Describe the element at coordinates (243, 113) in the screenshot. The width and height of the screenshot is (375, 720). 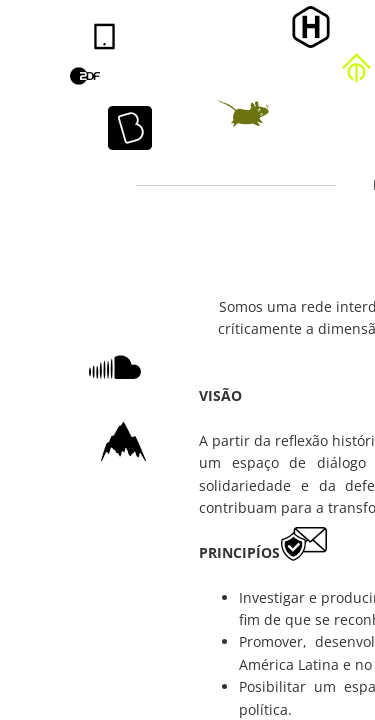
I see `xfce desktop environment logo` at that location.